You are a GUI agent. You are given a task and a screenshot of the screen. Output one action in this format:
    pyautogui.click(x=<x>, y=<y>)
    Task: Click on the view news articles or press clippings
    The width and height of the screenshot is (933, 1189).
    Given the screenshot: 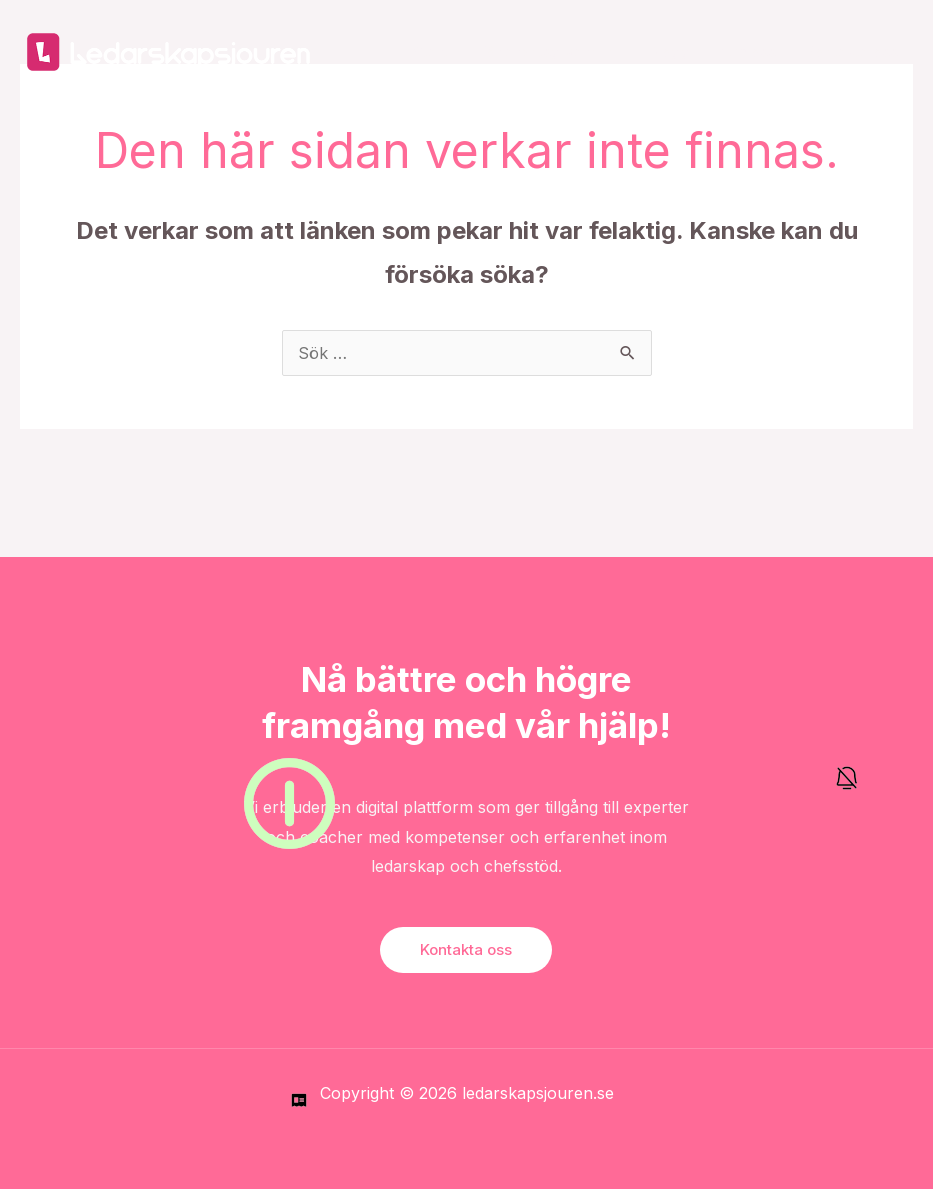 What is the action you would take?
    pyautogui.click(x=299, y=1100)
    